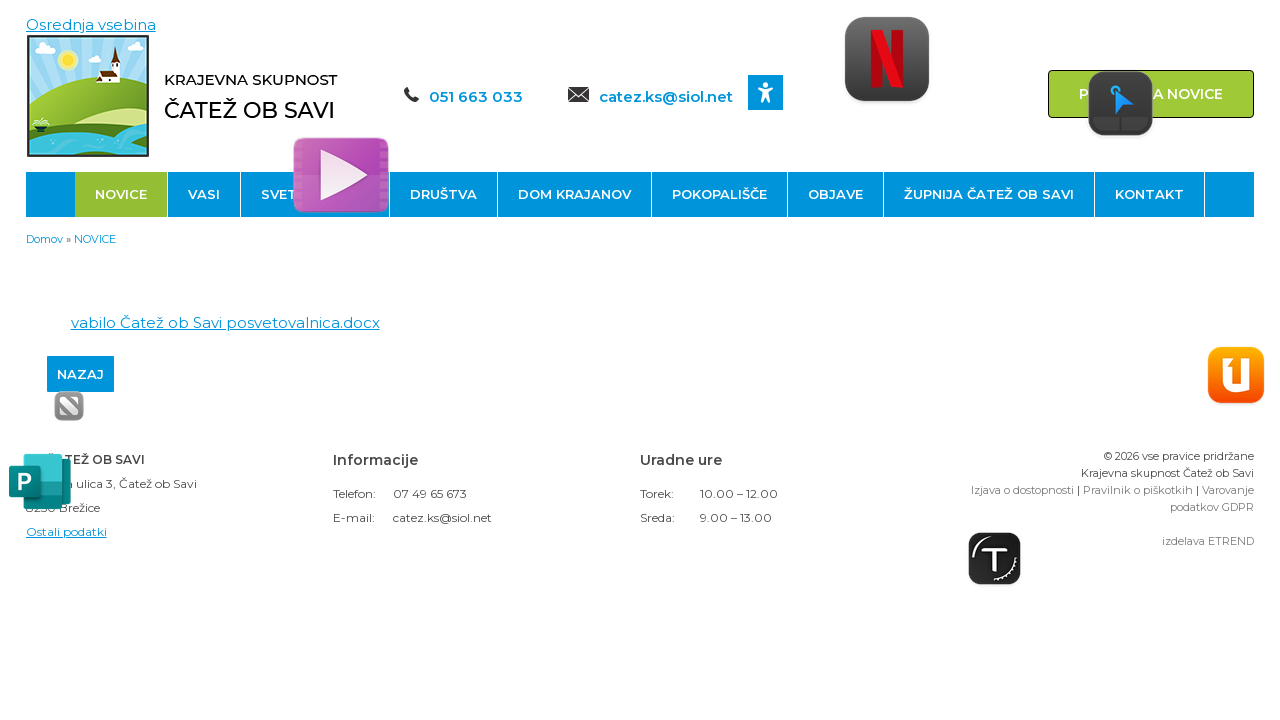  What do you see at coordinates (887, 59) in the screenshot?
I see `open Netflix app` at bounding box center [887, 59].